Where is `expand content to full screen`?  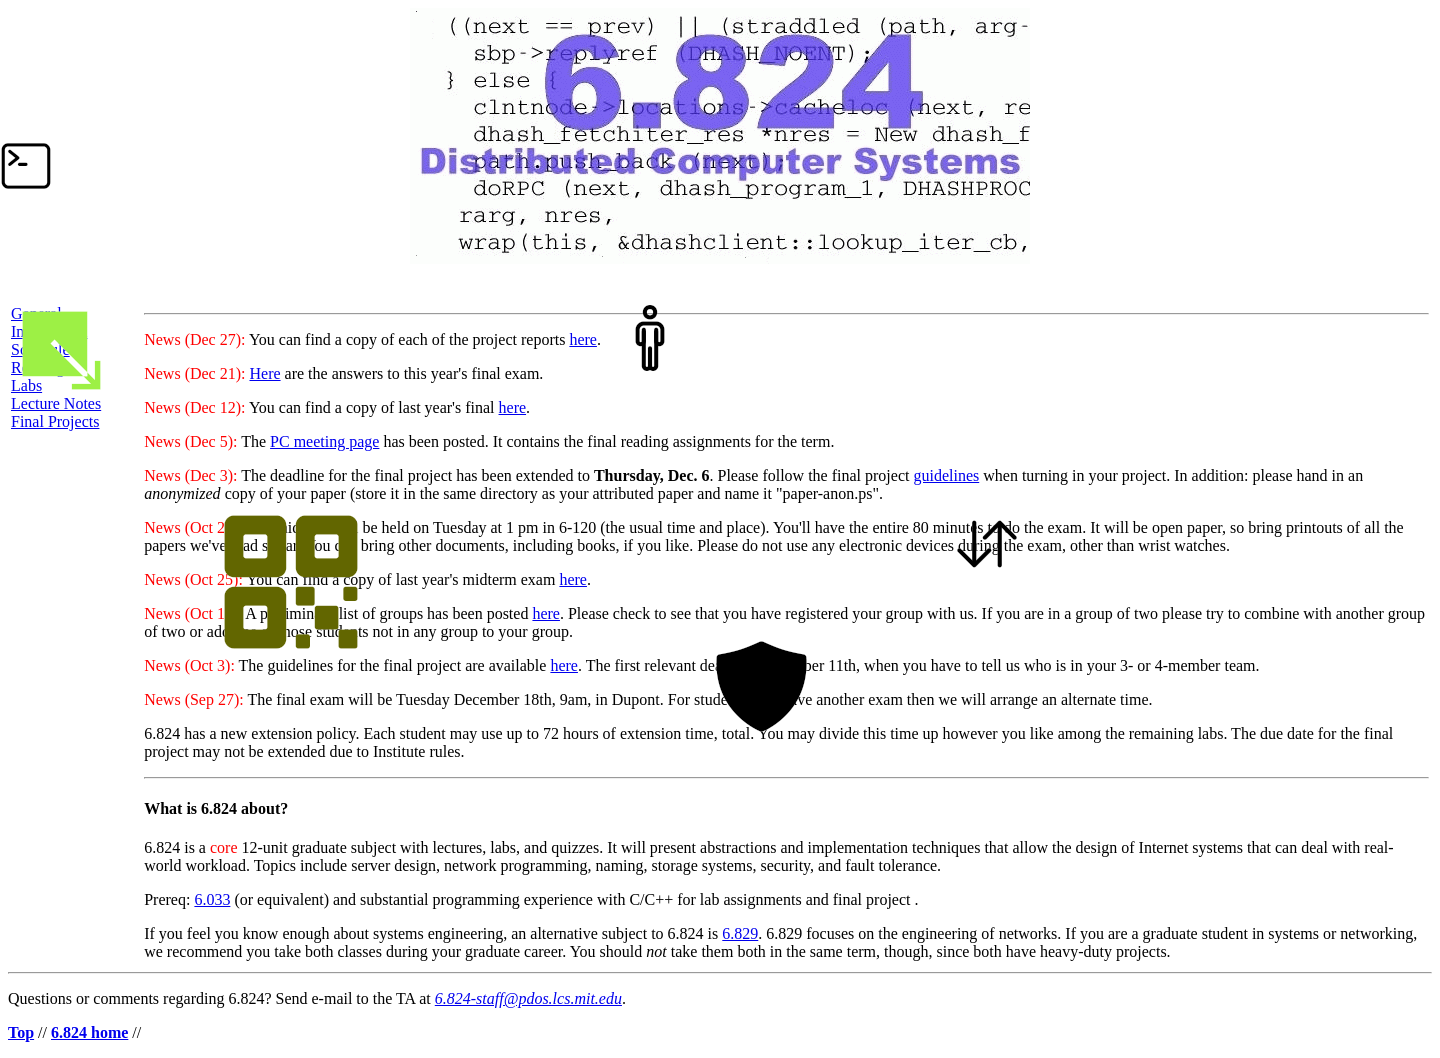 expand content to full screen is located at coordinates (61, 350).